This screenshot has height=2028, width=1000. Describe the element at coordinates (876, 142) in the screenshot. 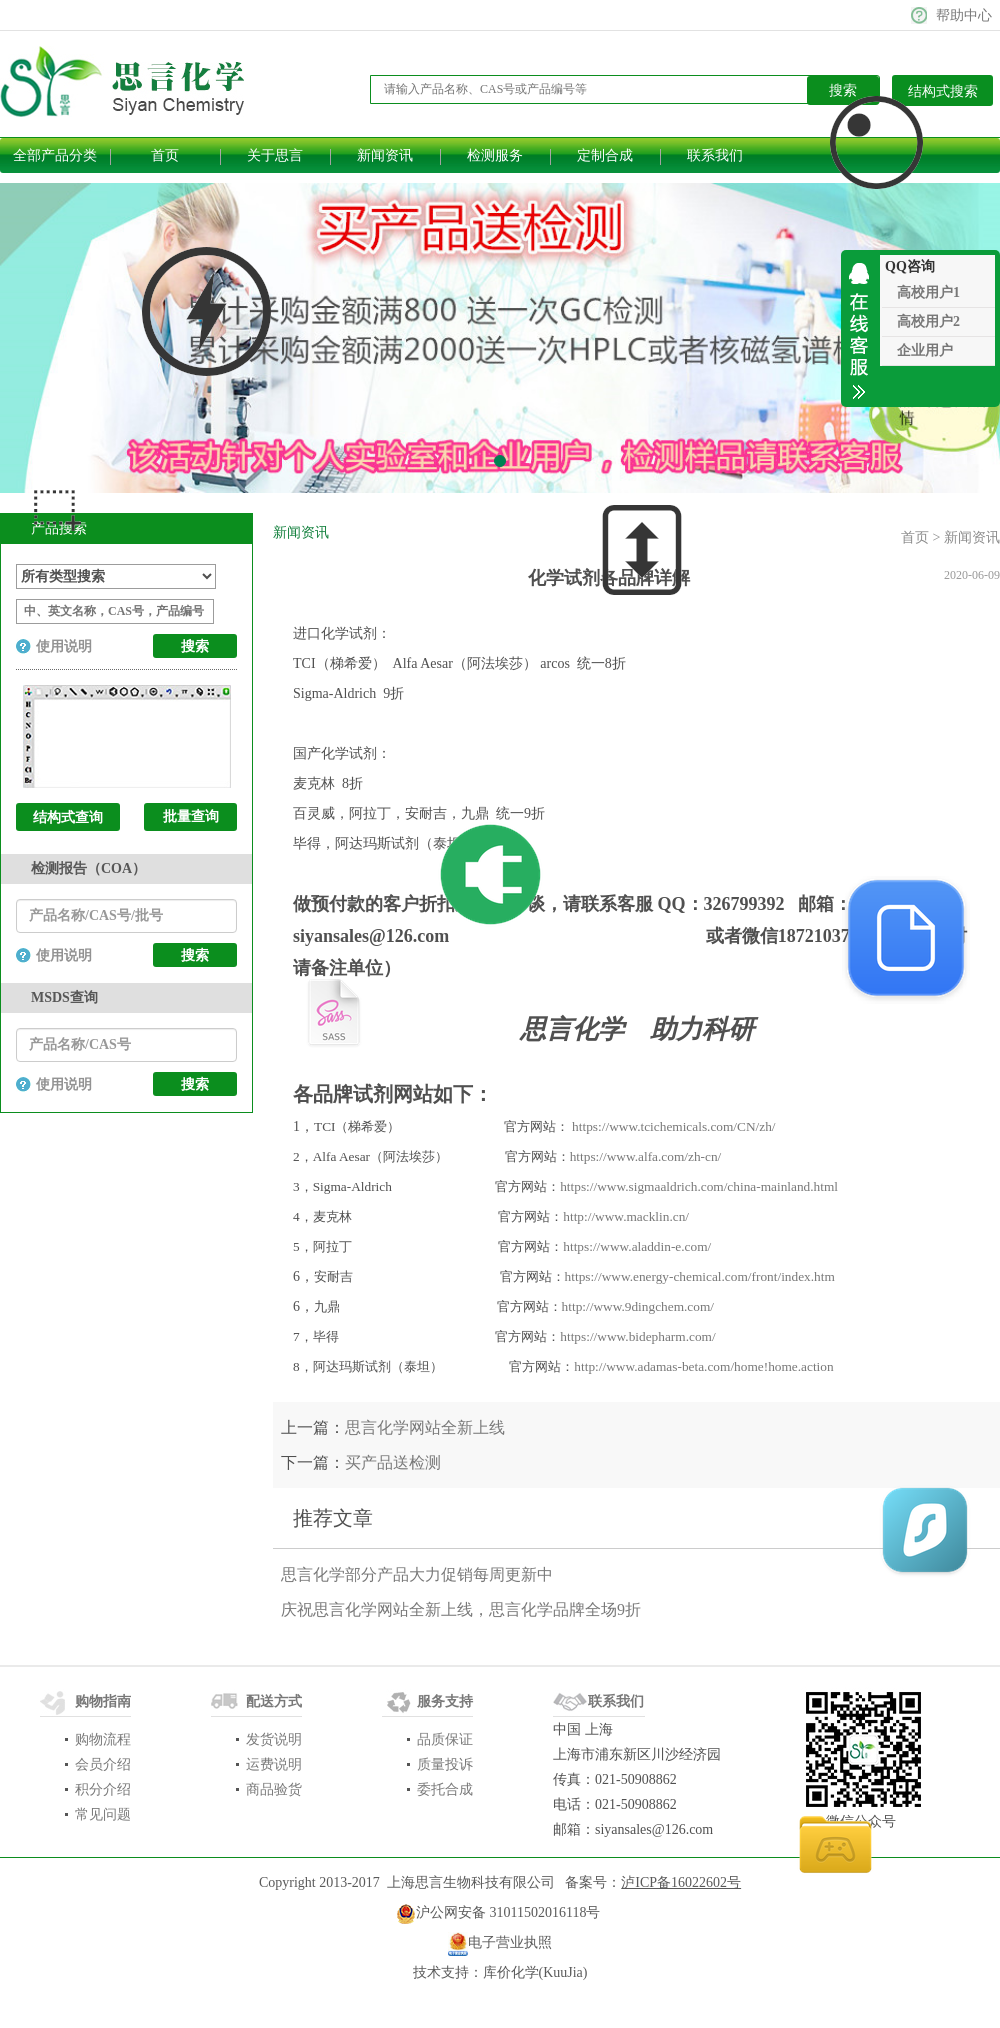

I see `open clockworks or timer application` at that location.